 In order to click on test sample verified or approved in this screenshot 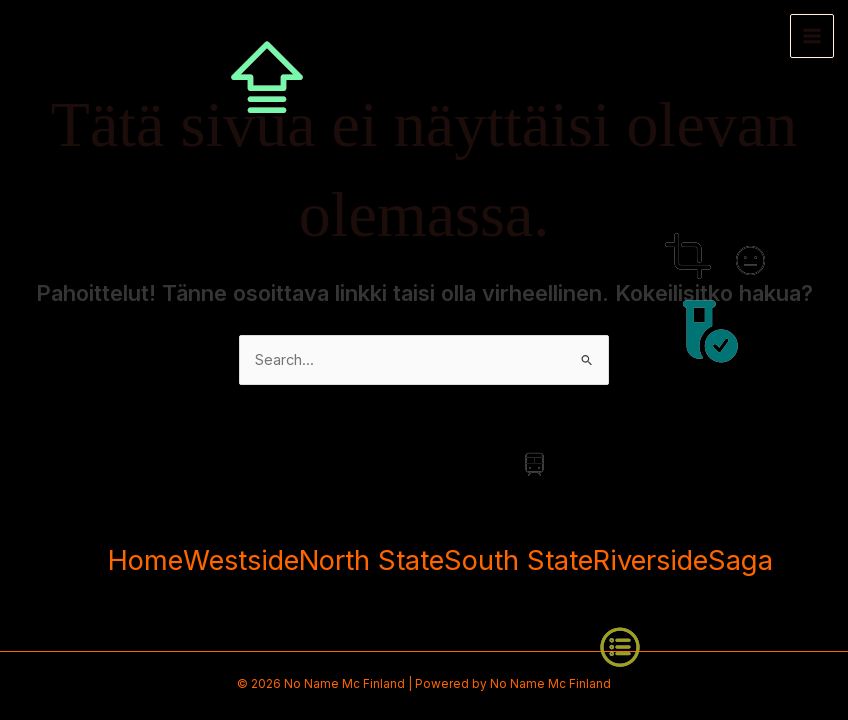, I will do `click(708, 329)`.